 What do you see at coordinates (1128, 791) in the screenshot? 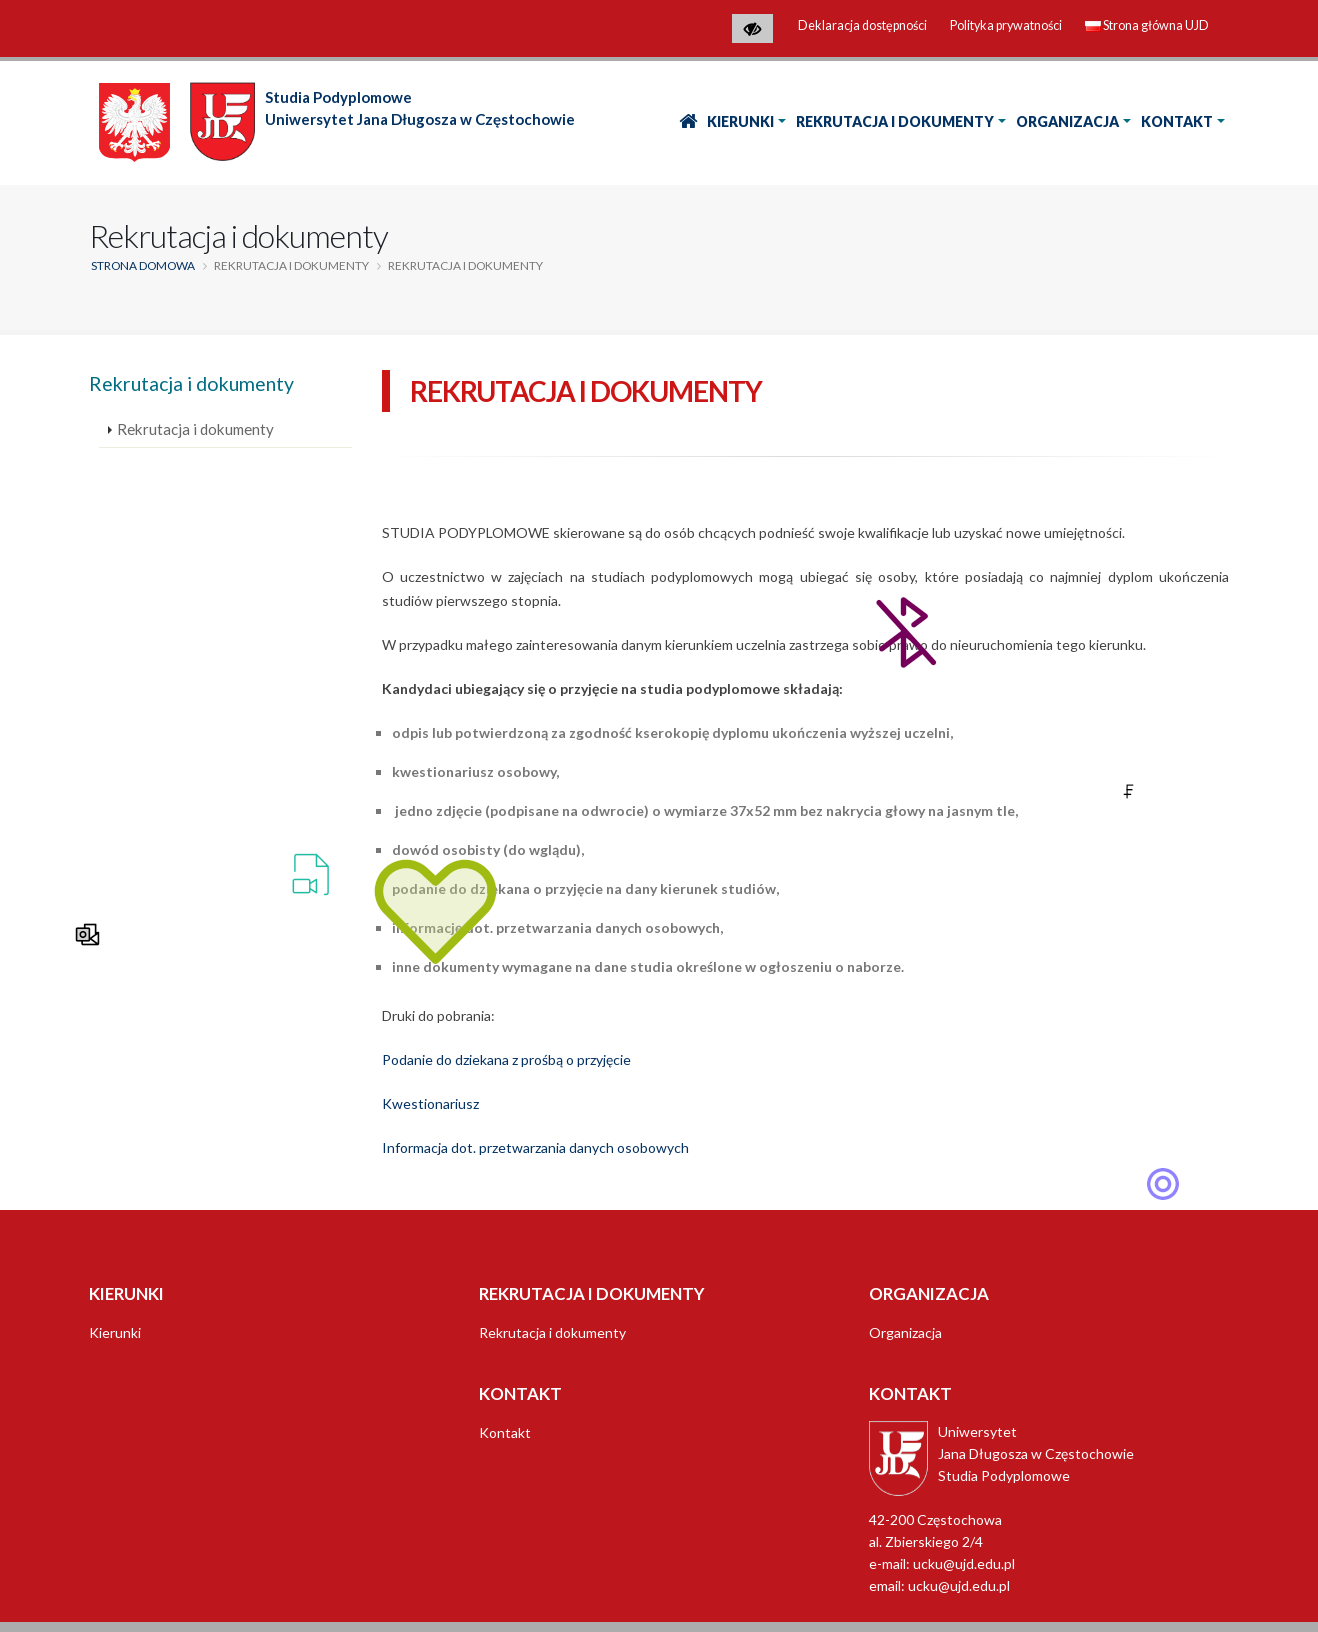
I see `indicates swiss franc currency` at bounding box center [1128, 791].